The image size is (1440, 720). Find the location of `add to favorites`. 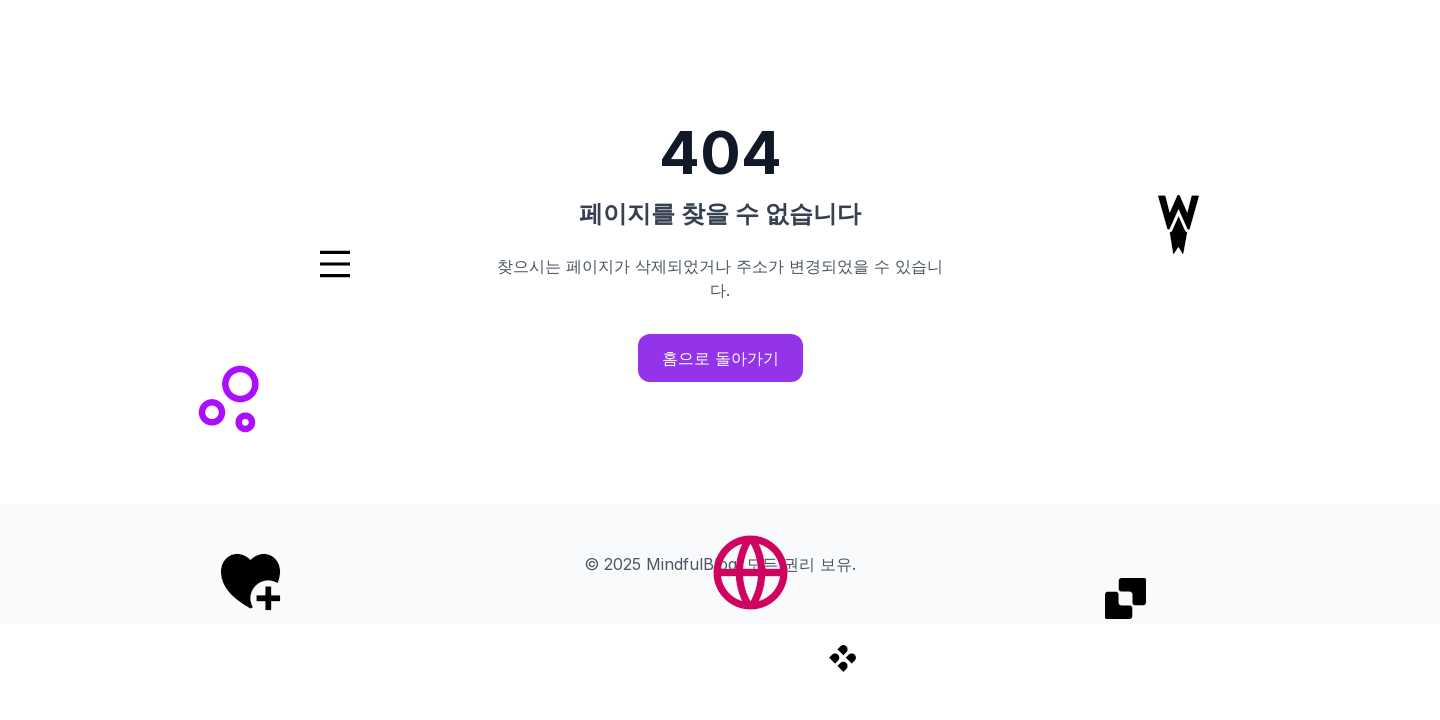

add to favorites is located at coordinates (250, 580).